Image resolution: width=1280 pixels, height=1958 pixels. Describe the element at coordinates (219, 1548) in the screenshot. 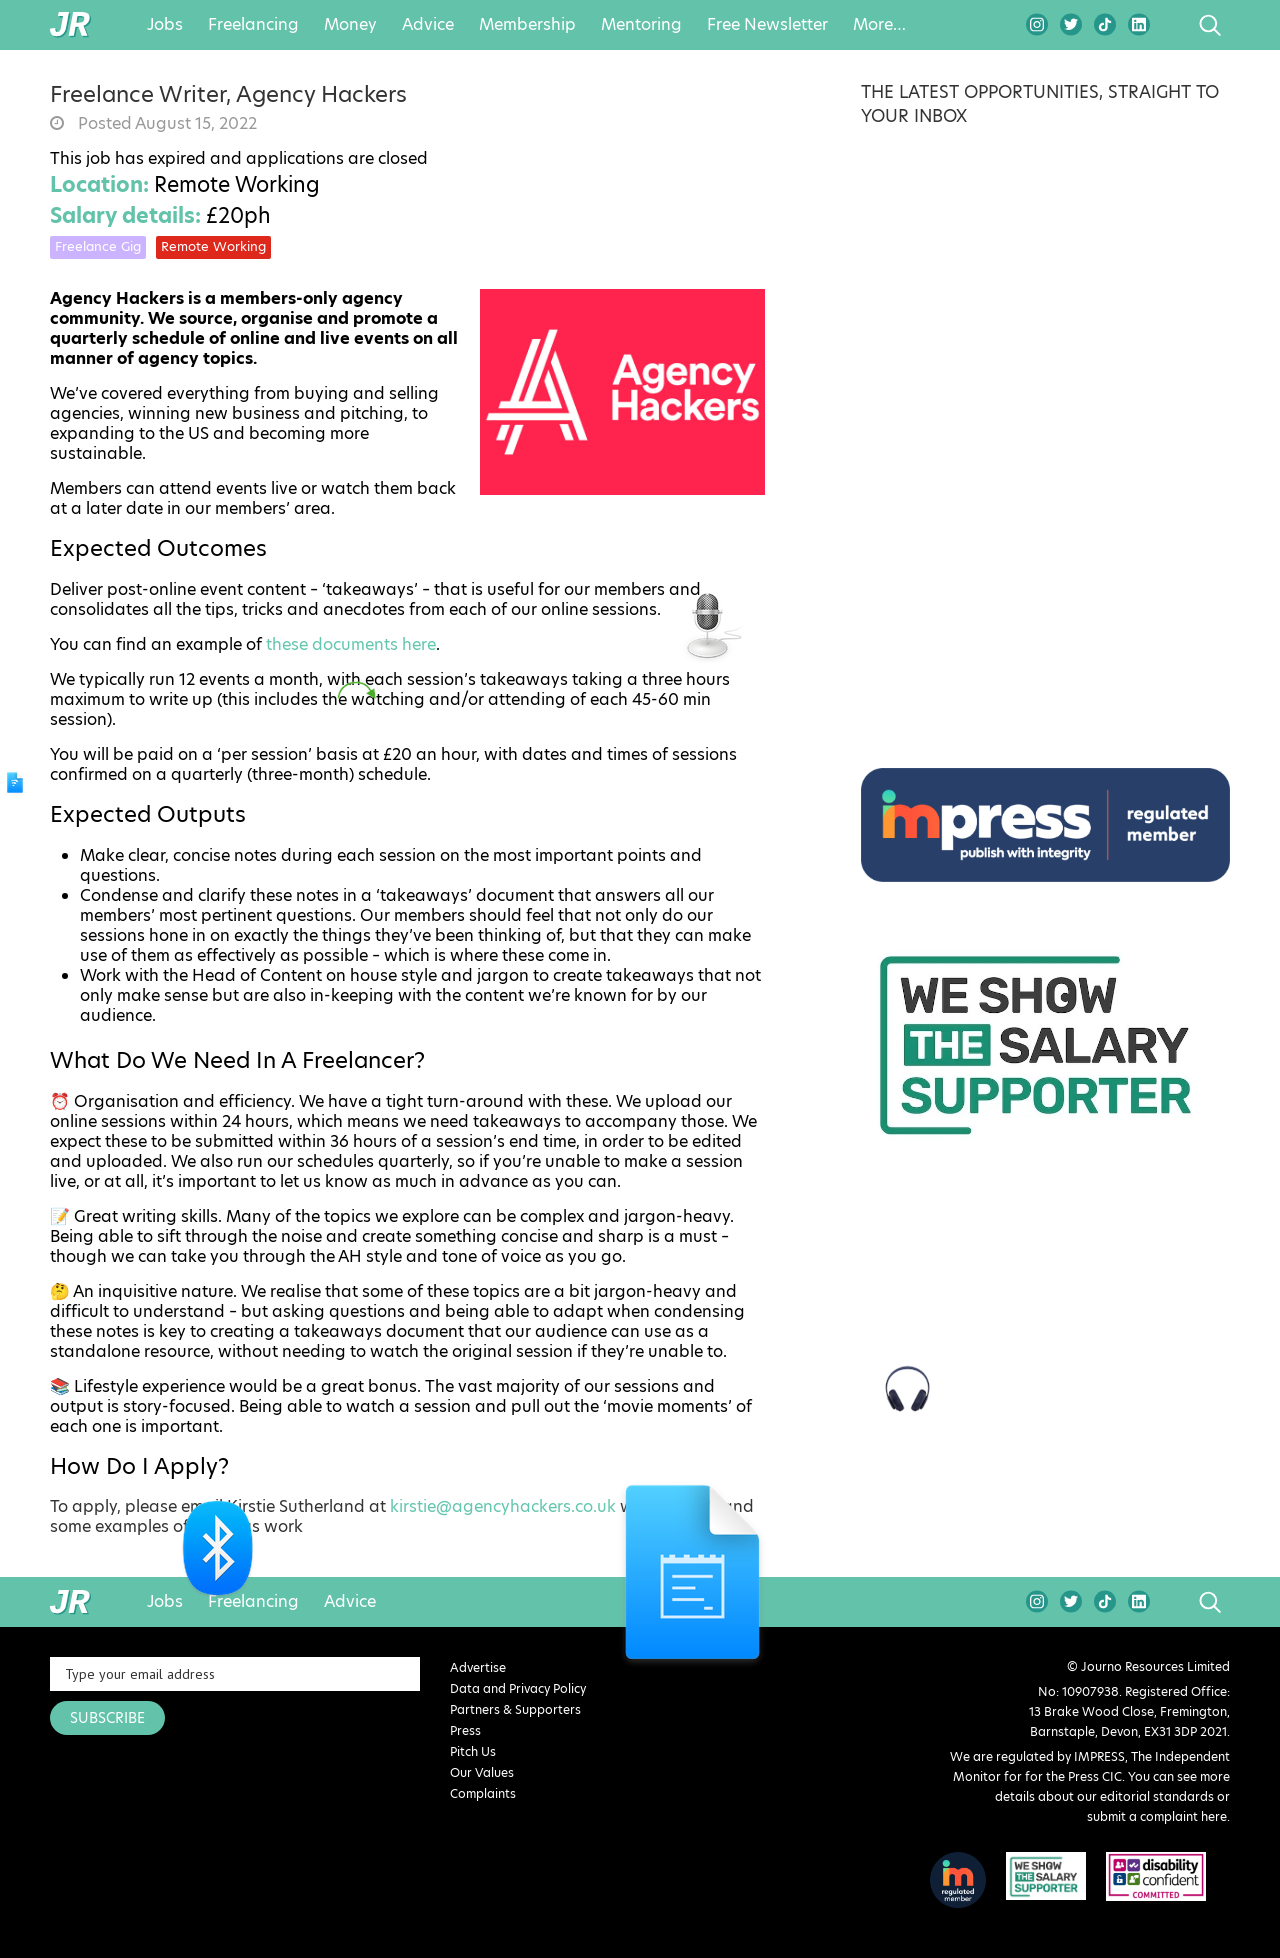

I see `manage bluetooth connections and devices` at that location.